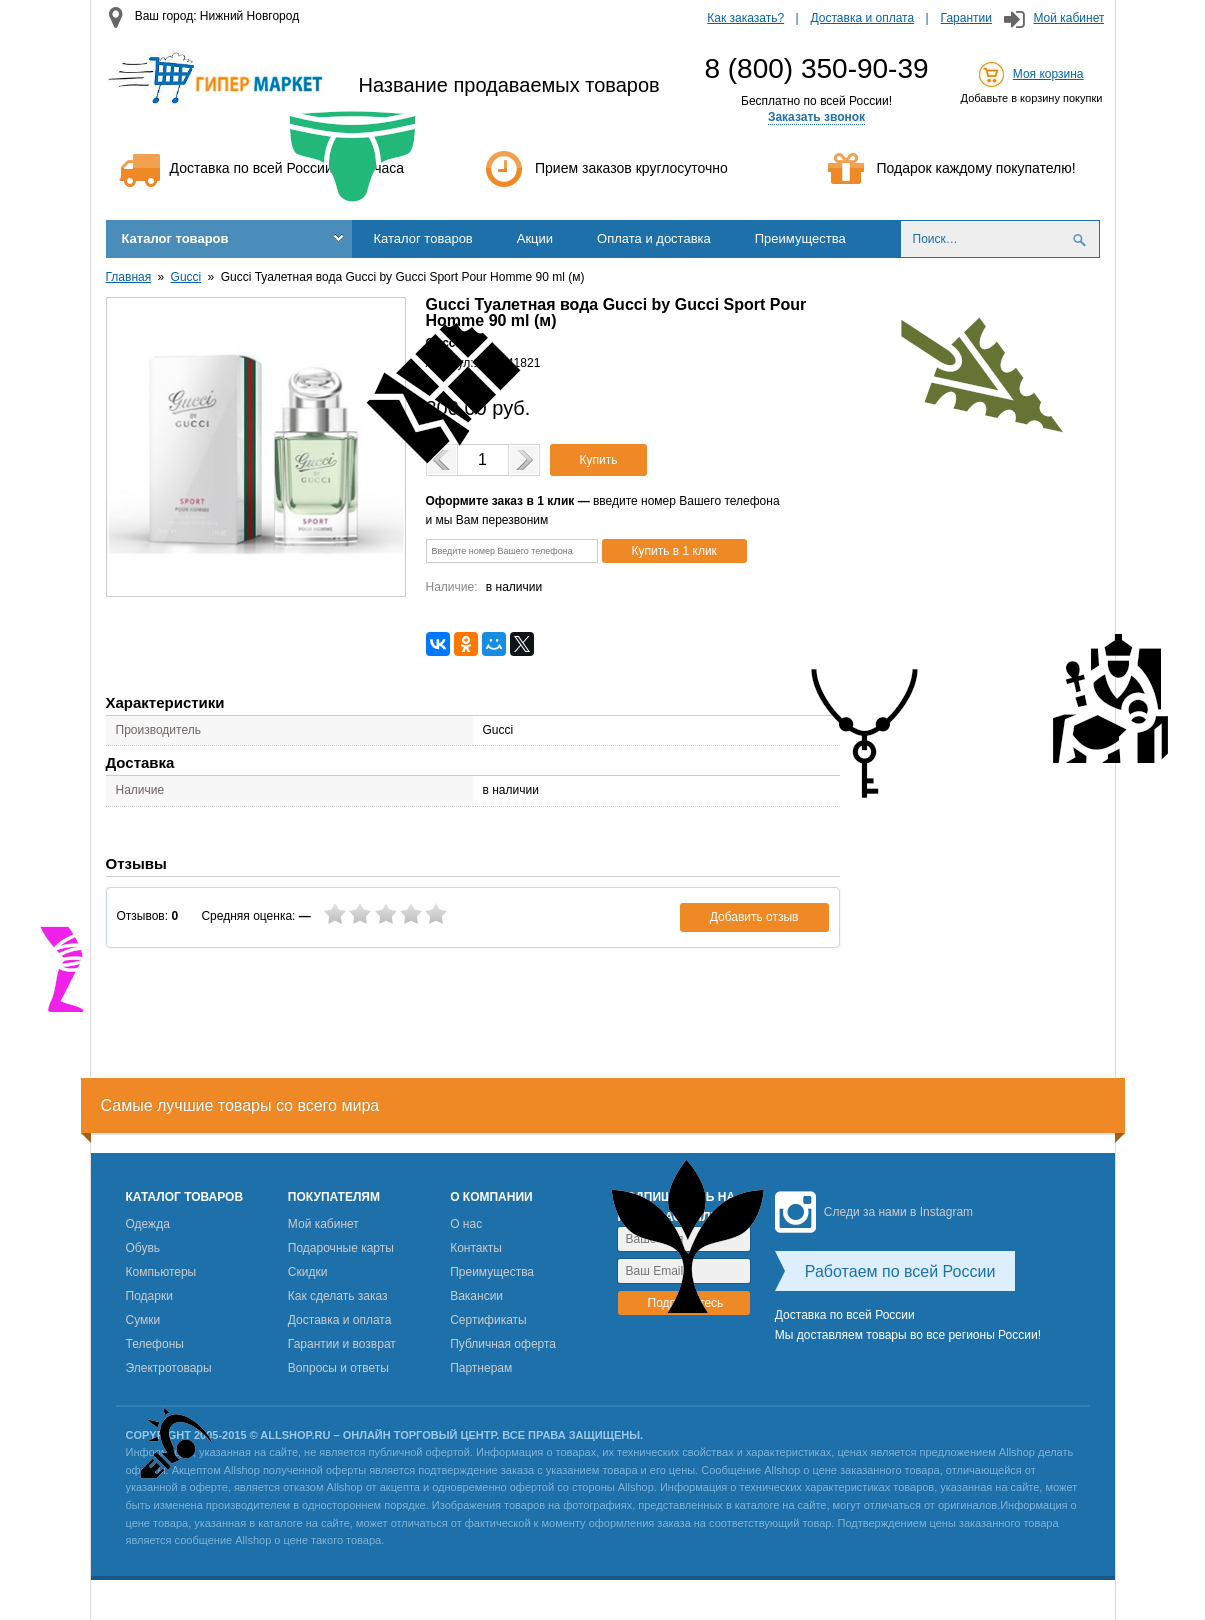 This screenshot has width=1205, height=1620. Describe the element at coordinates (176, 1442) in the screenshot. I see `equip a magic staff or wand` at that location.